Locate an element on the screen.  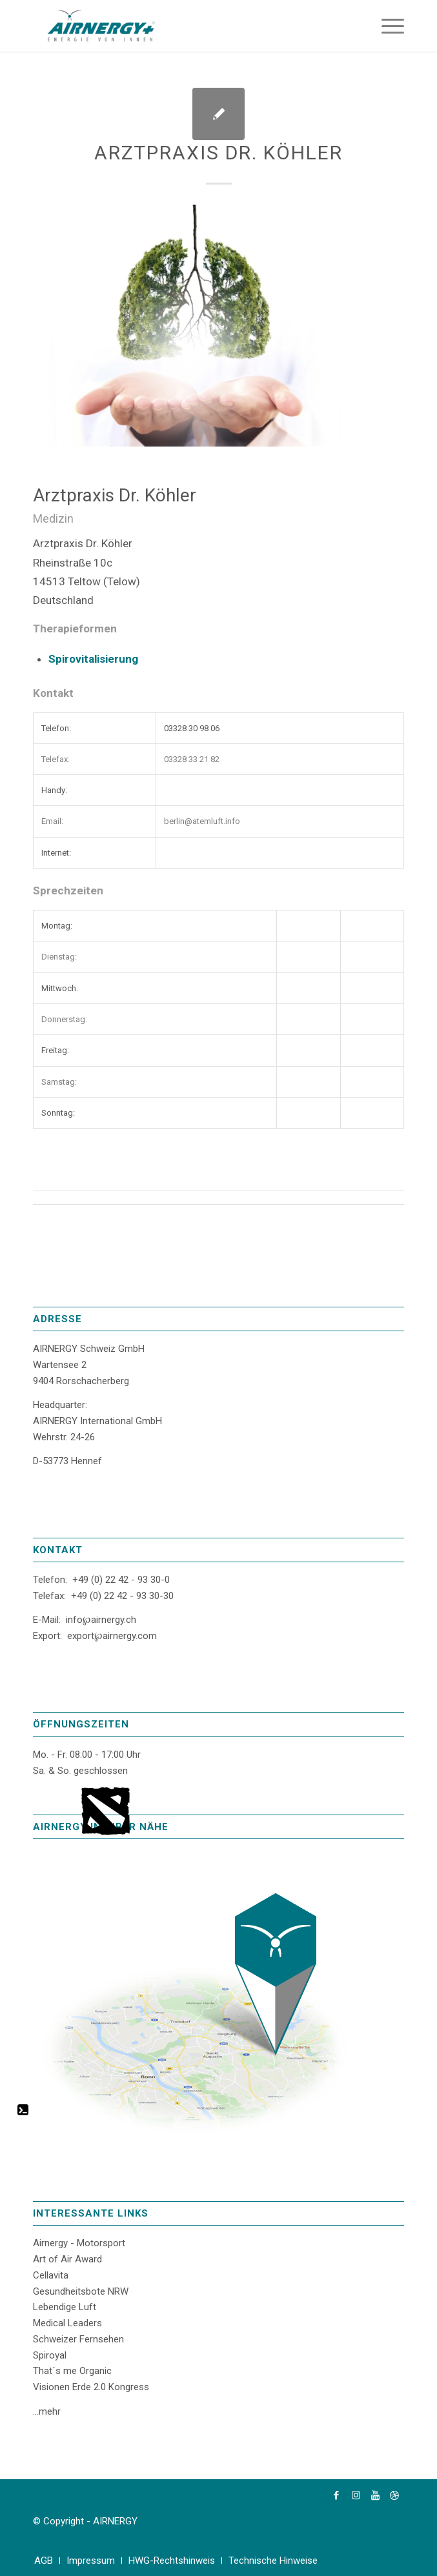
visit the Educative learning platform is located at coordinates (23, 2109).